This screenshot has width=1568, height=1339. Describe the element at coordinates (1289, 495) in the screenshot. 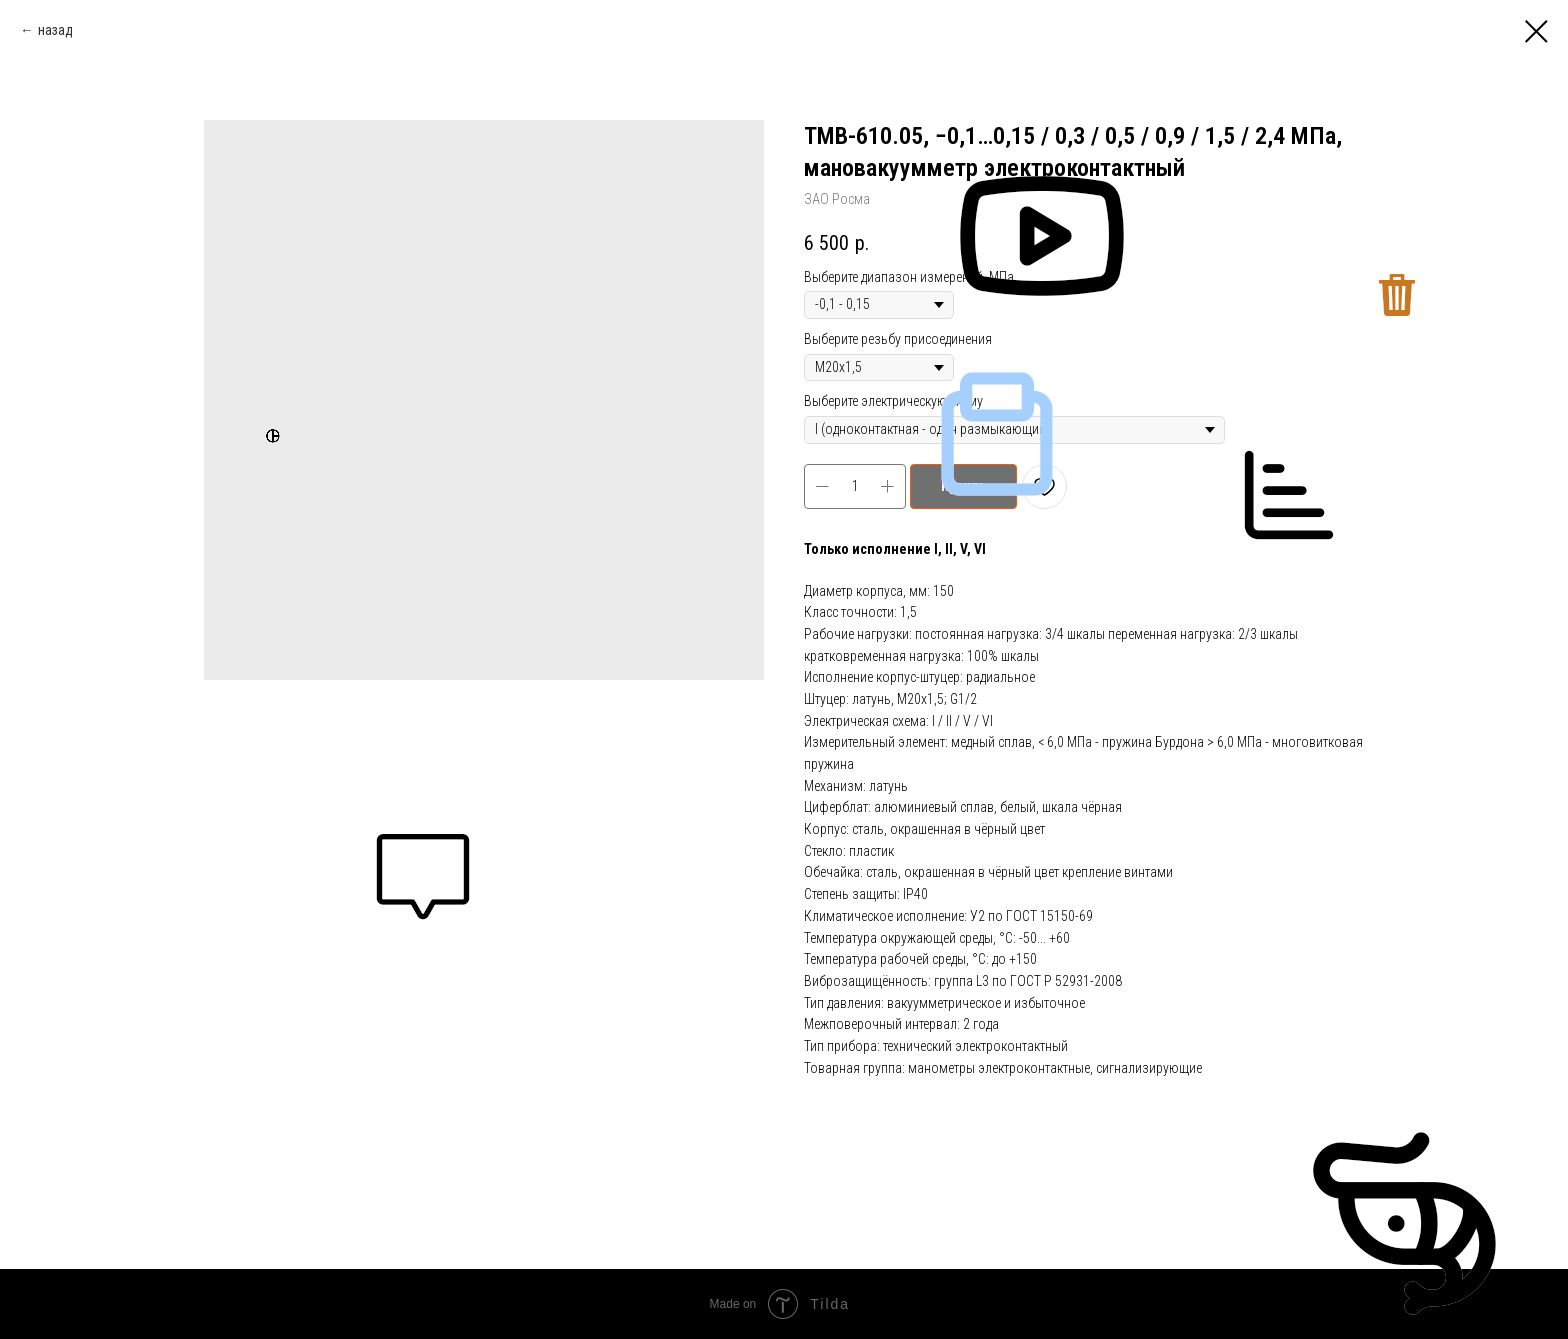

I see `view growth analytics or statistics` at that location.